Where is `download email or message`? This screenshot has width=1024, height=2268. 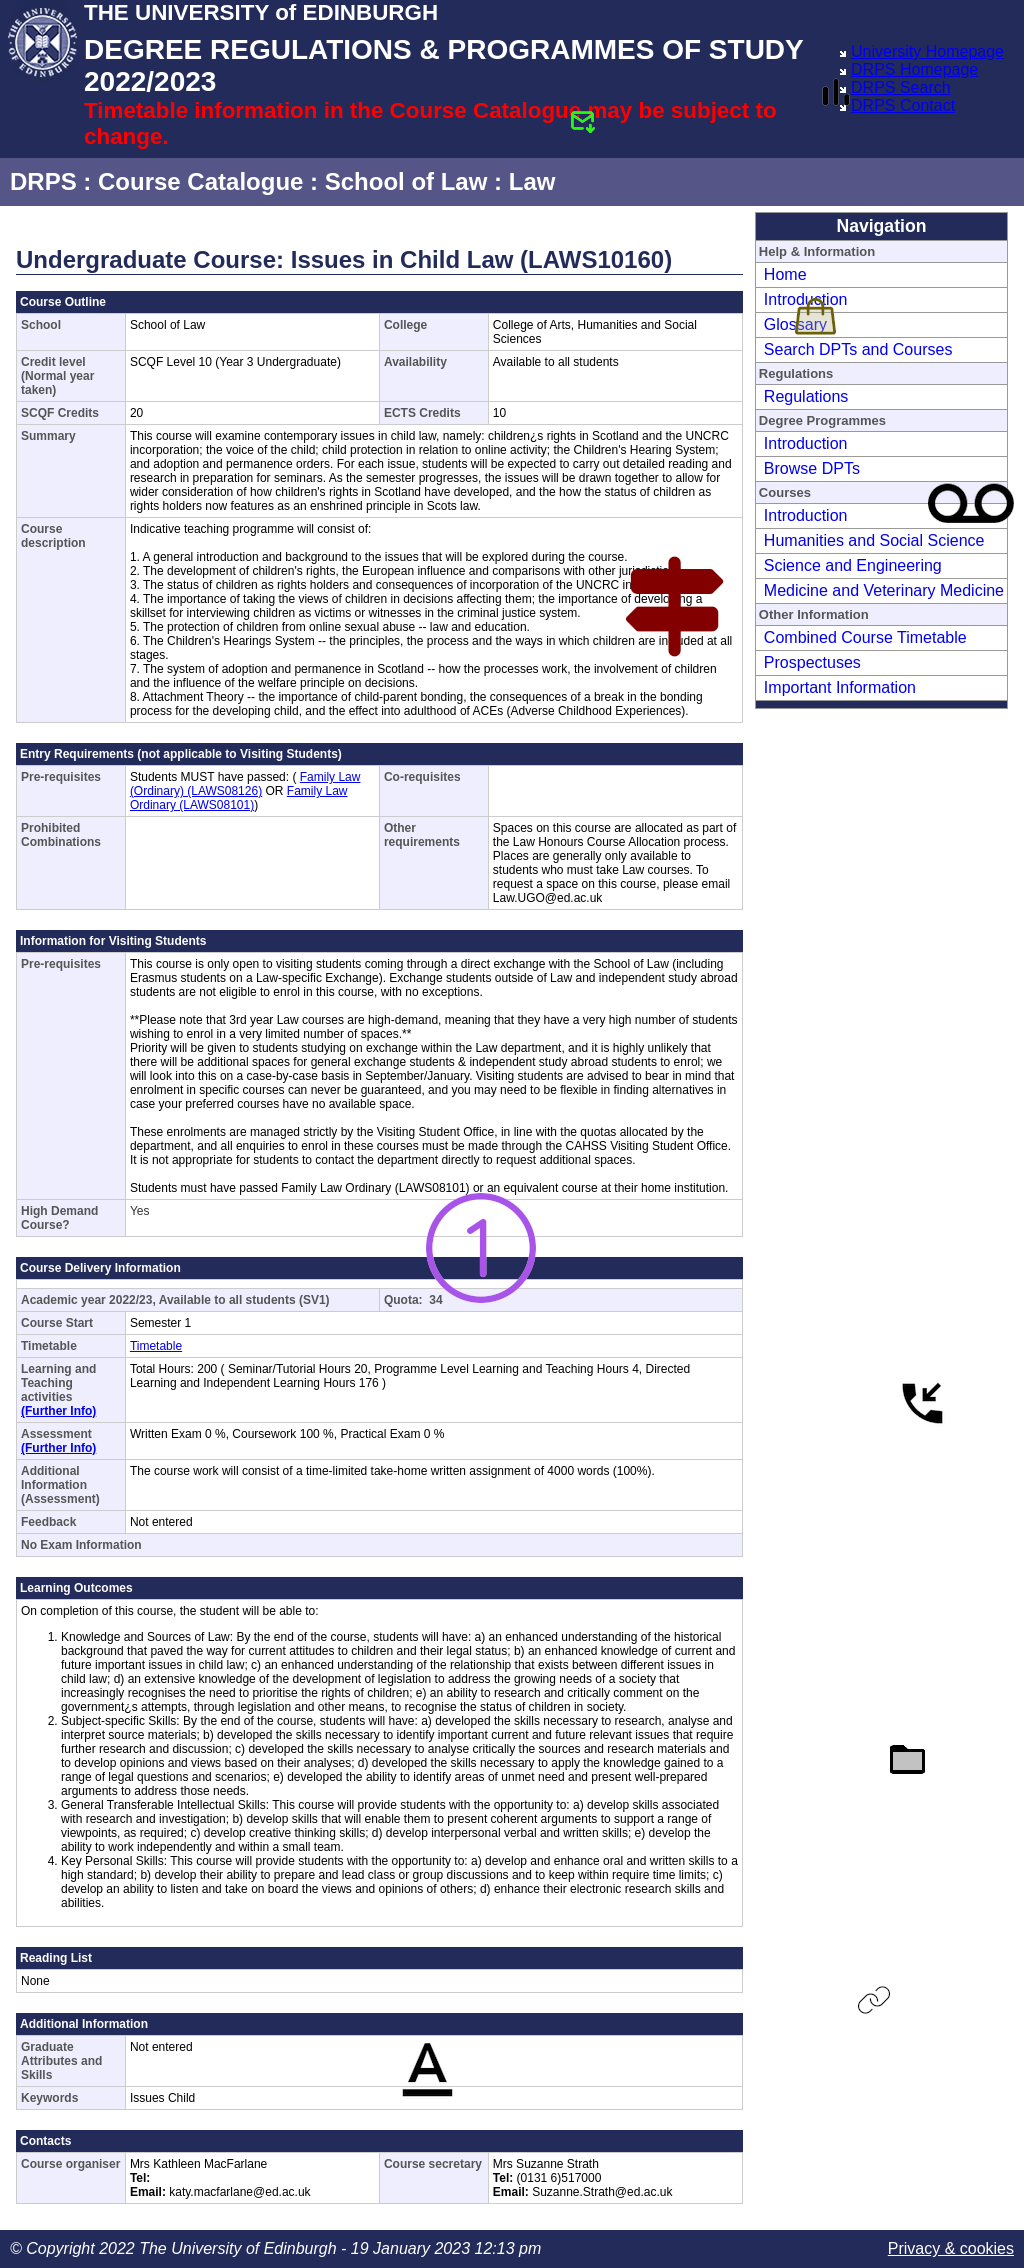 download email or message is located at coordinates (582, 120).